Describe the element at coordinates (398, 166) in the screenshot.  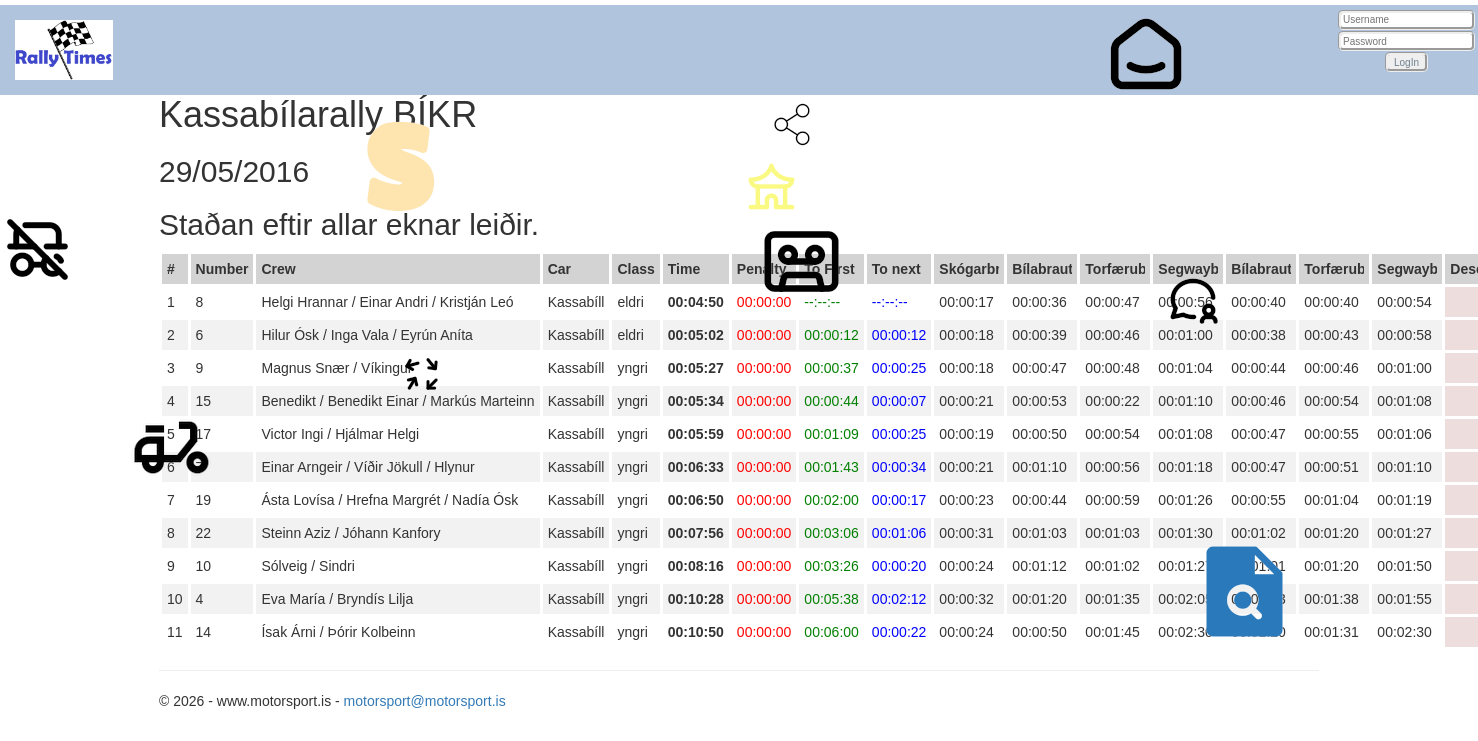
I see `connect to stripe payment processing` at that location.